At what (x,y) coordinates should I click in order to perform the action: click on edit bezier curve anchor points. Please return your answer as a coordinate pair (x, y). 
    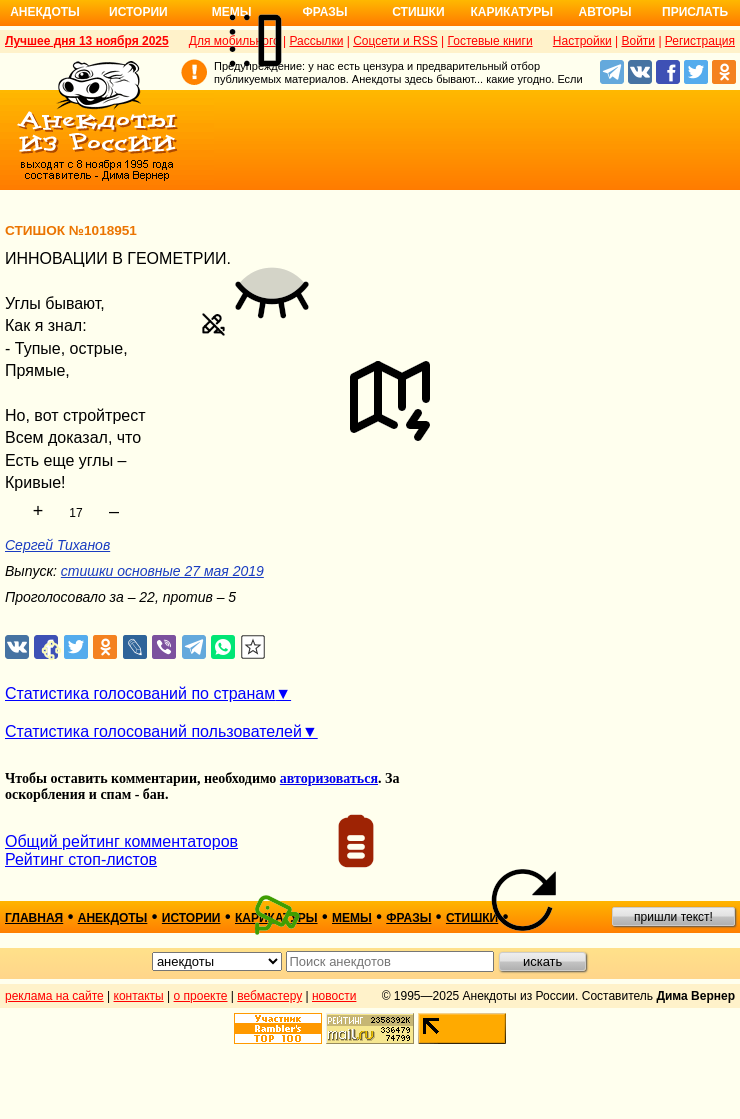
    Looking at the image, I should click on (51, 650).